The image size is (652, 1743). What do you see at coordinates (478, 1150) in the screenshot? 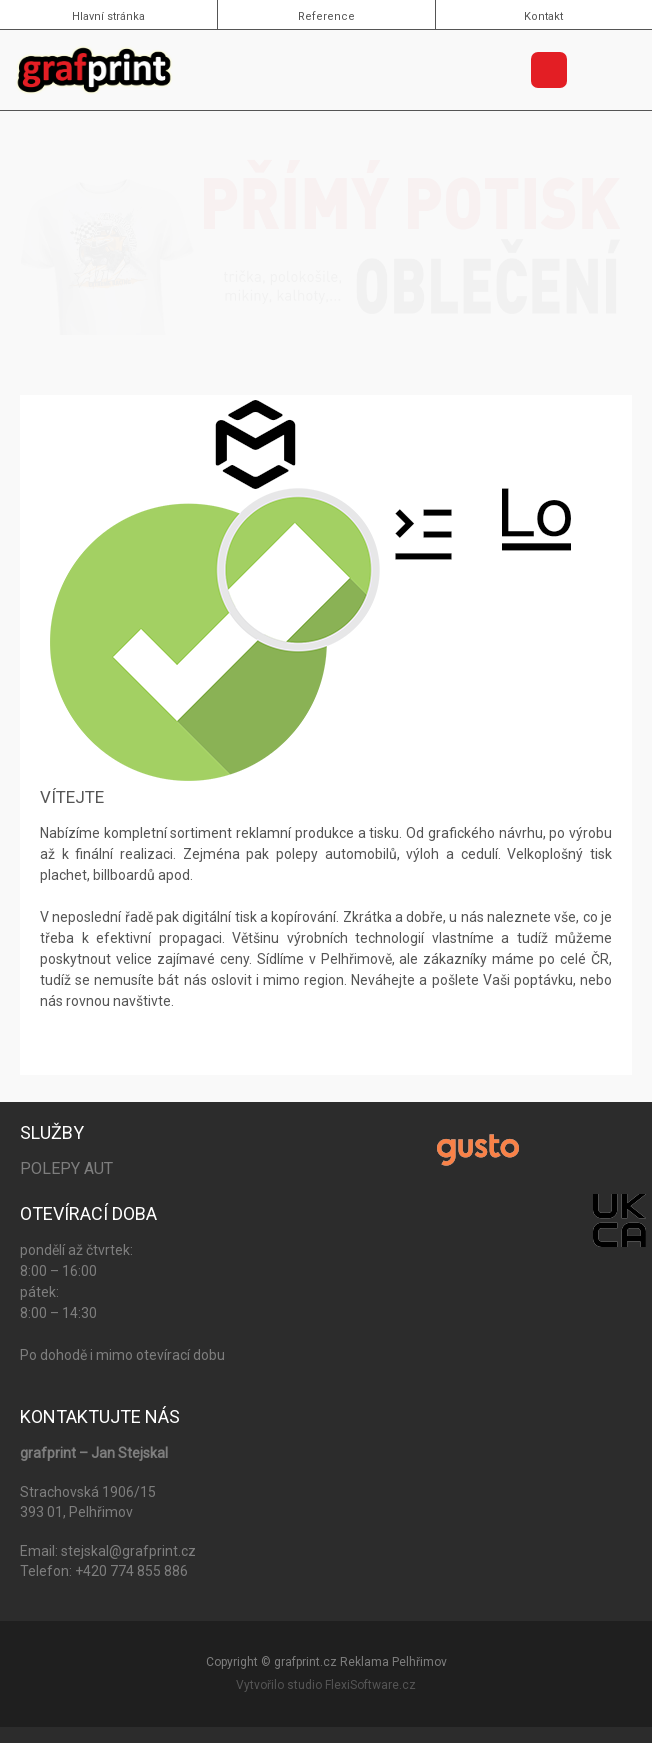
I see `access gusto payroll and HR services` at bounding box center [478, 1150].